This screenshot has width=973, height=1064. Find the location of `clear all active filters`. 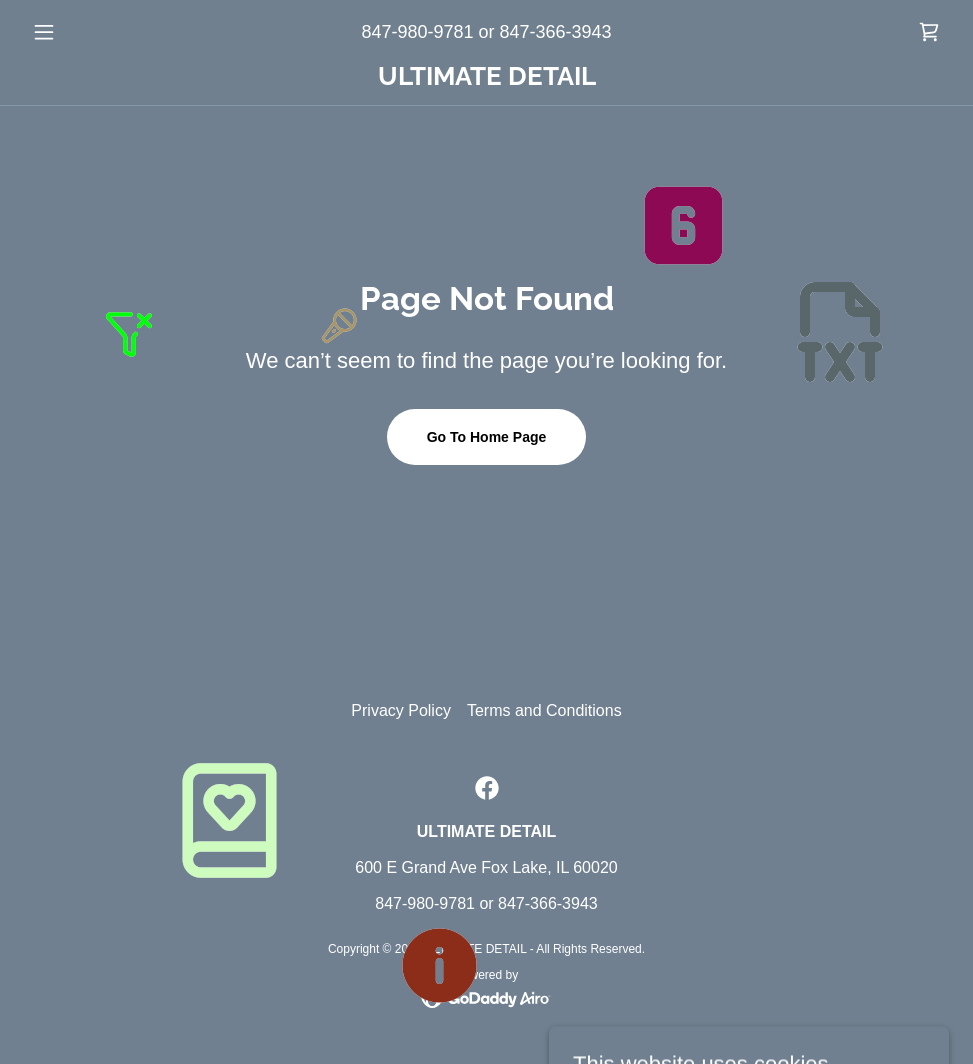

clear all active filters is located at coordinates (129, 333).